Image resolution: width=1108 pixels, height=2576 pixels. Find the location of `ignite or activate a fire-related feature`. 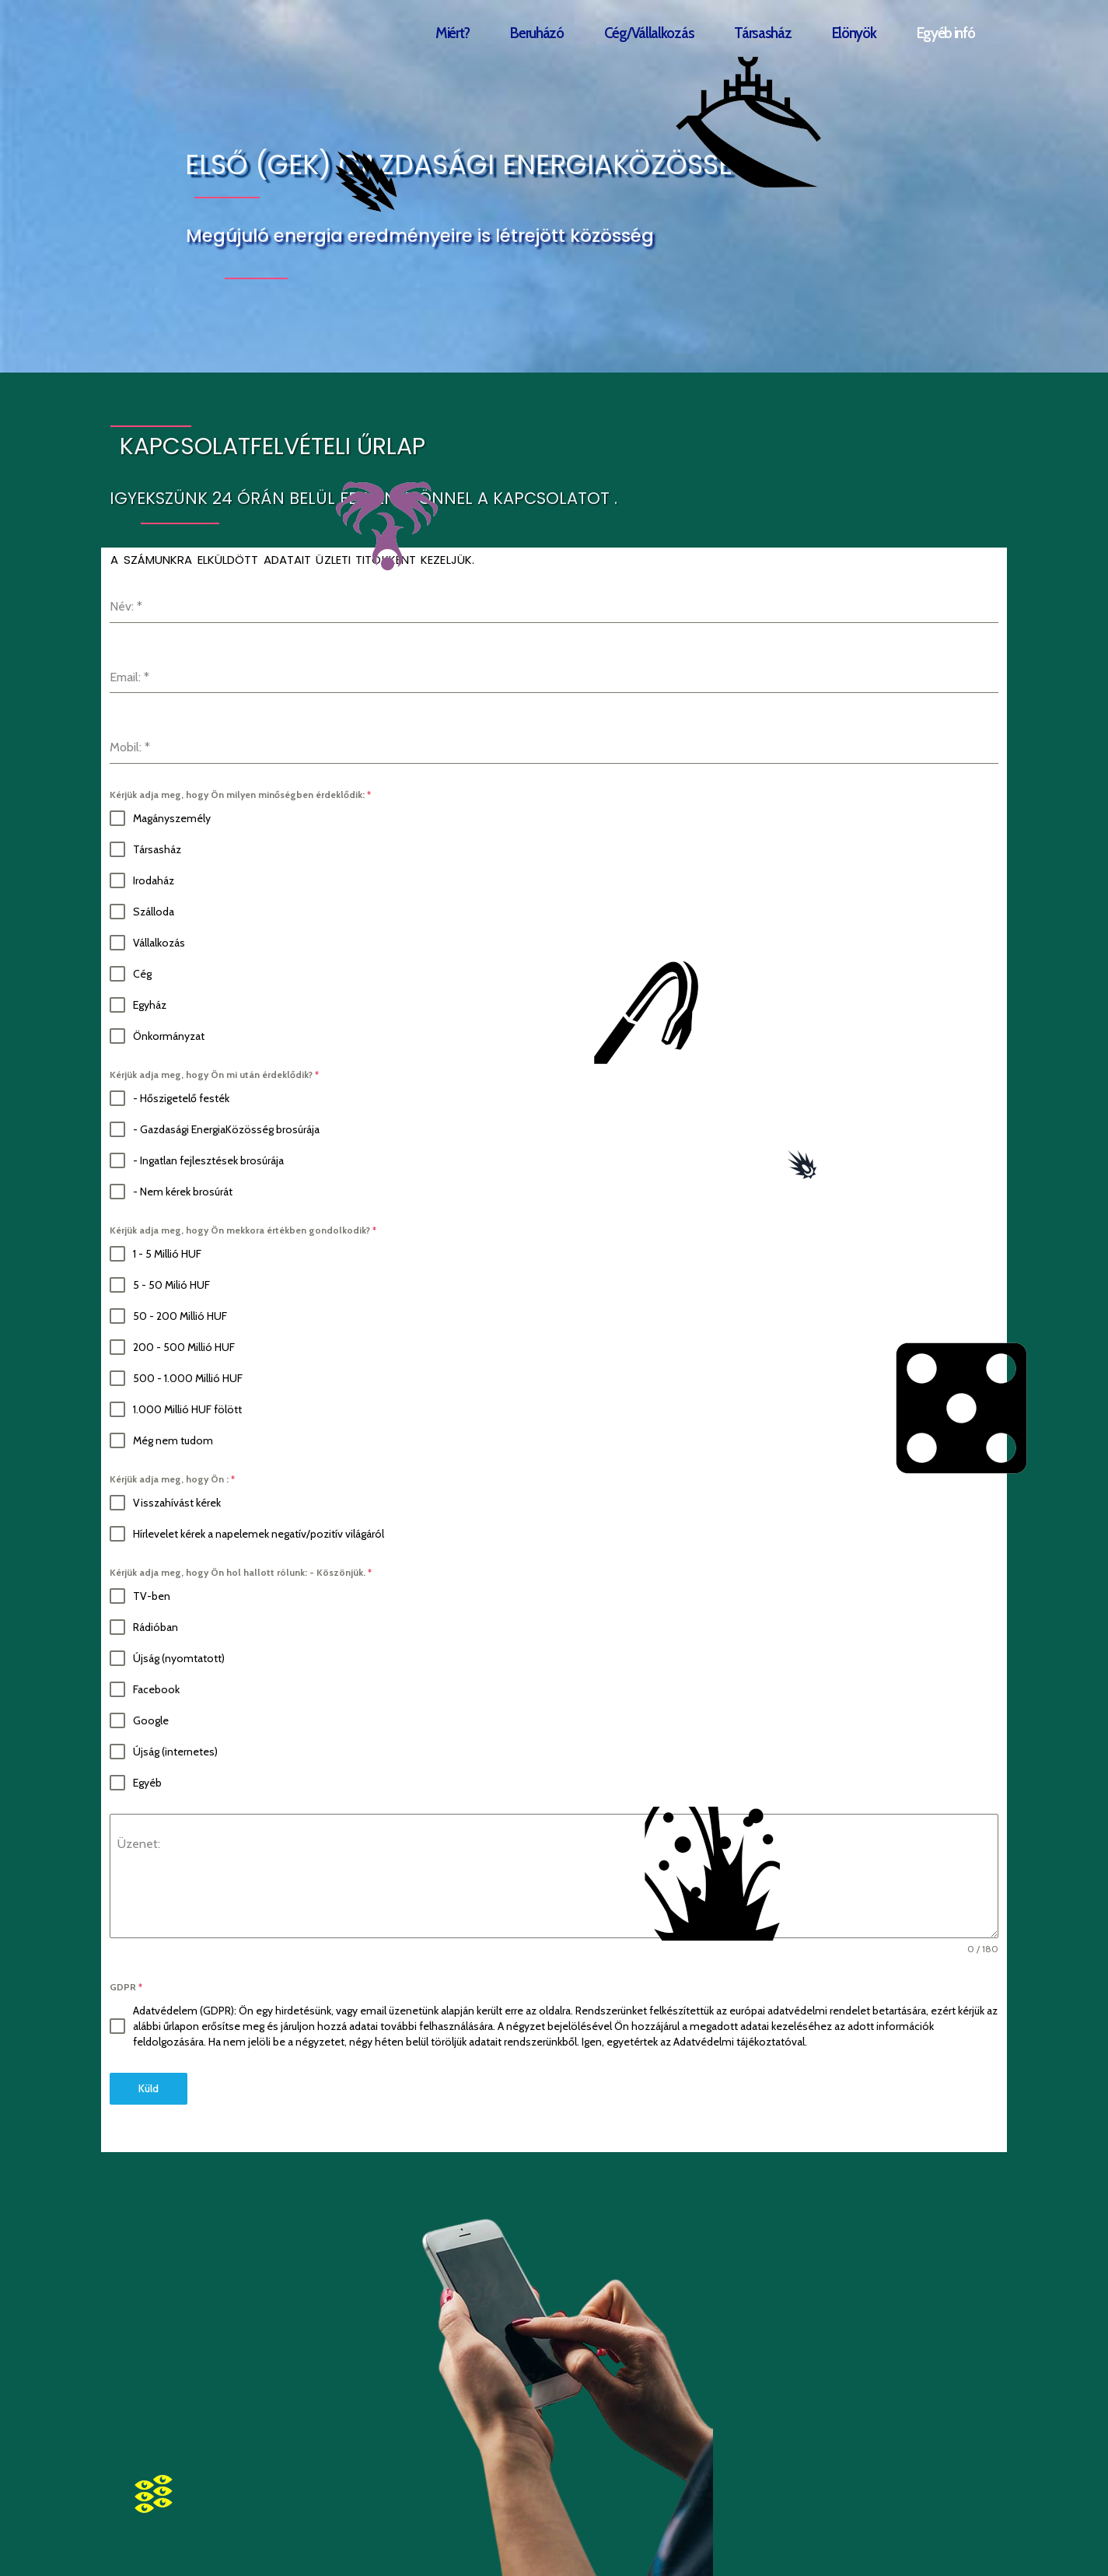

ignite or activate a fire-related feature is located at coordinates (386, 520).